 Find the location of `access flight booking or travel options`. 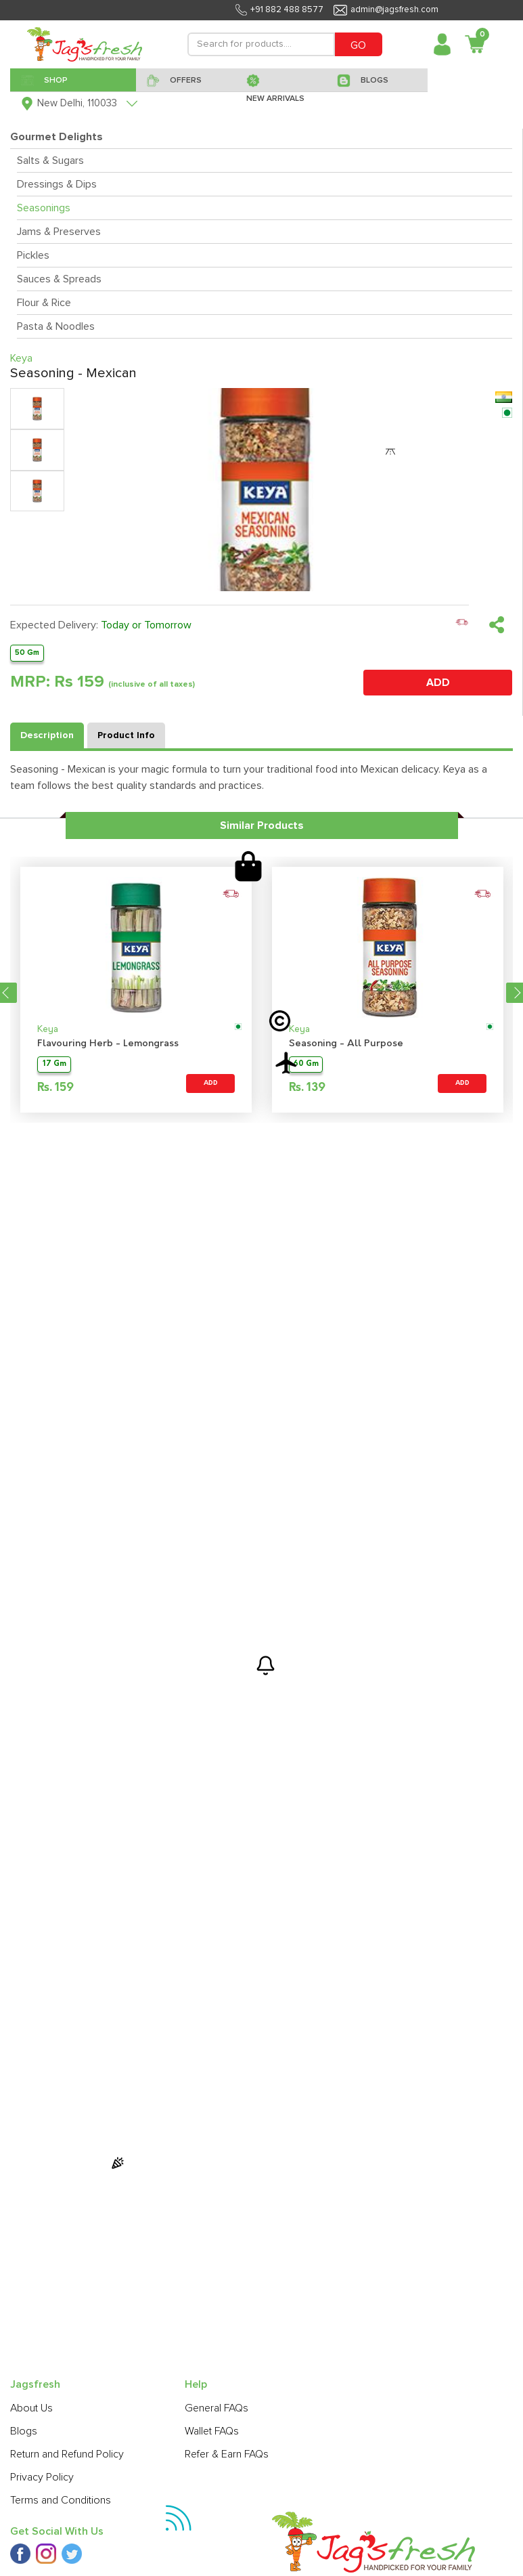

access flight booking or travel options is located at coordinates (286, 1062).